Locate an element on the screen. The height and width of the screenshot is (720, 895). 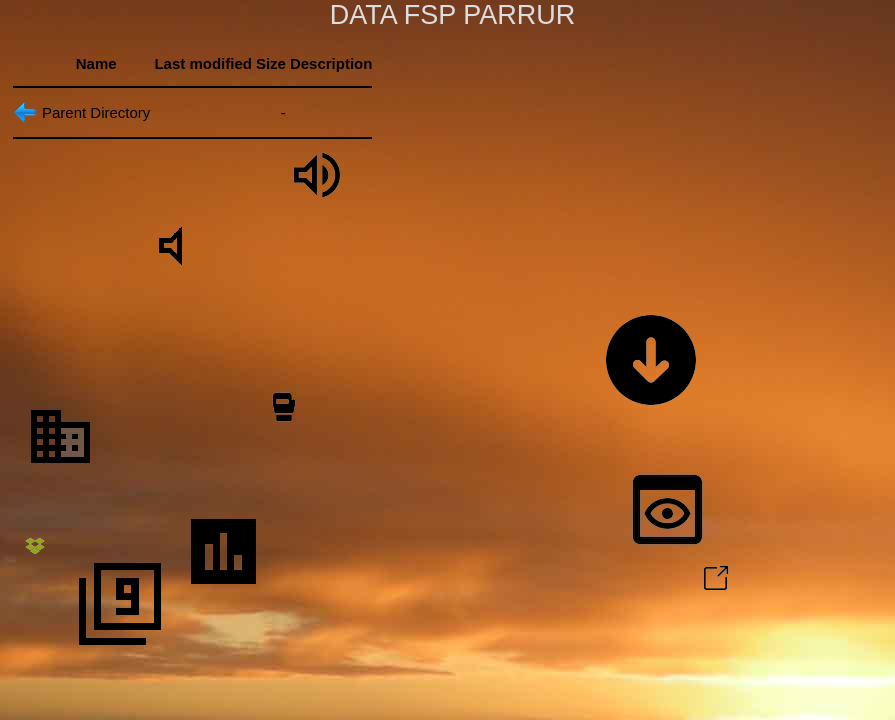
view poll results is located at coordinates (223, 551).